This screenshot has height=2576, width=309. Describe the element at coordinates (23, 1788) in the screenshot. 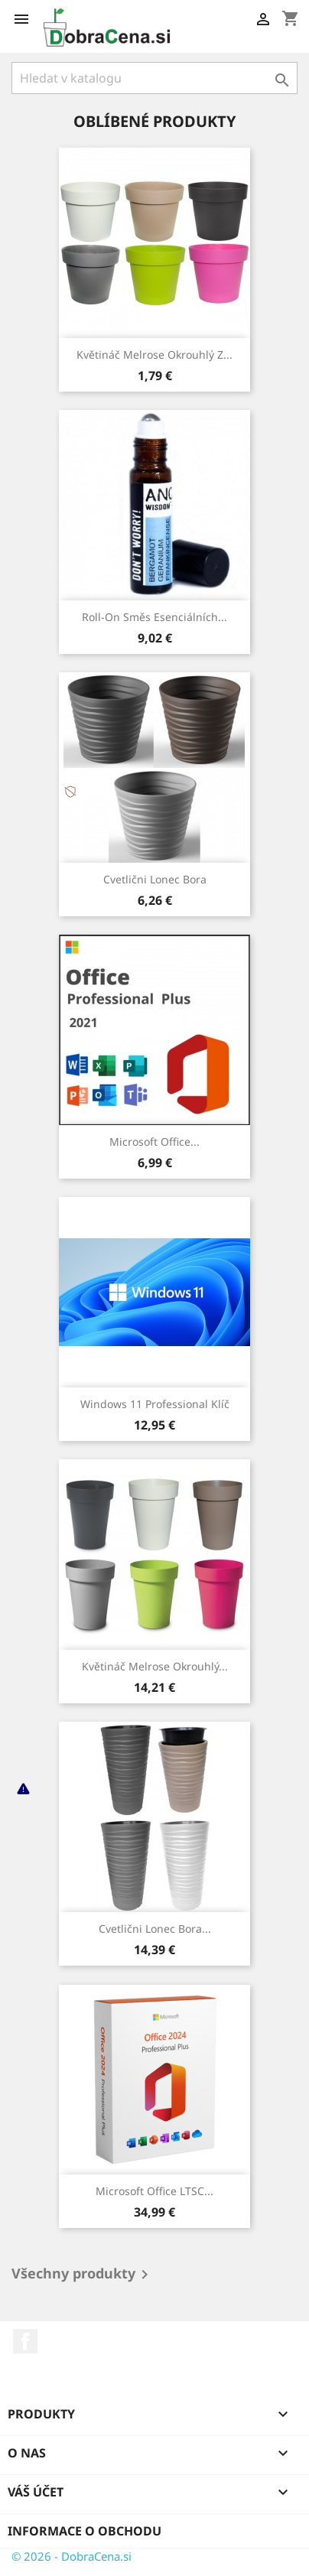

I see `indicates a warning or alert that requires attention` at that location.